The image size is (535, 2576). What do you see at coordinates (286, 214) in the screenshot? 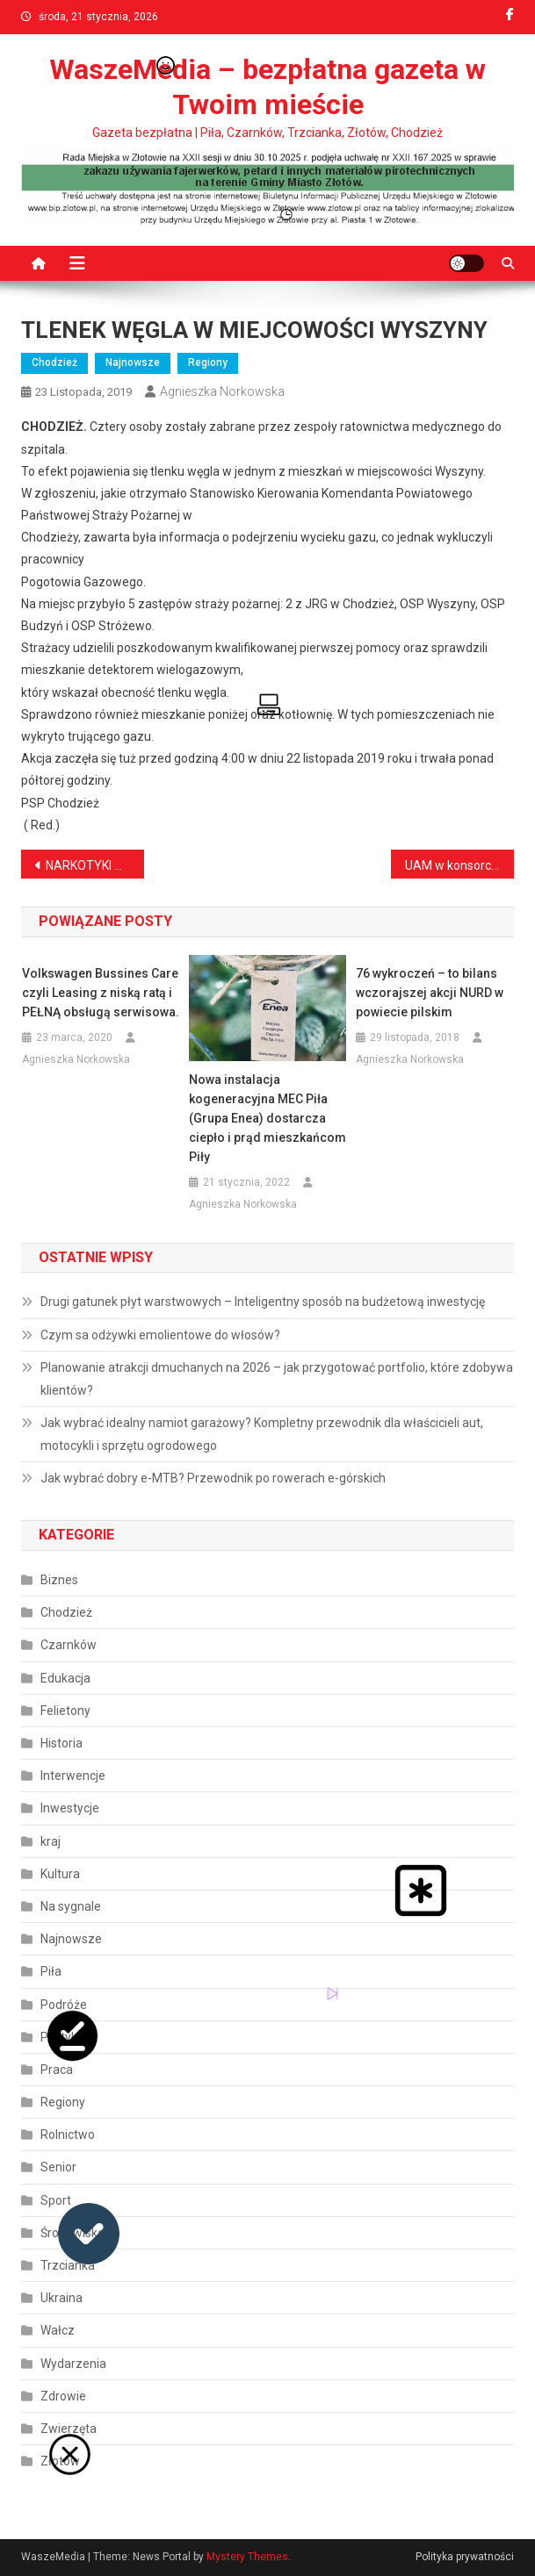
I see `set or manage alarms` at bounding box center [286, 214].